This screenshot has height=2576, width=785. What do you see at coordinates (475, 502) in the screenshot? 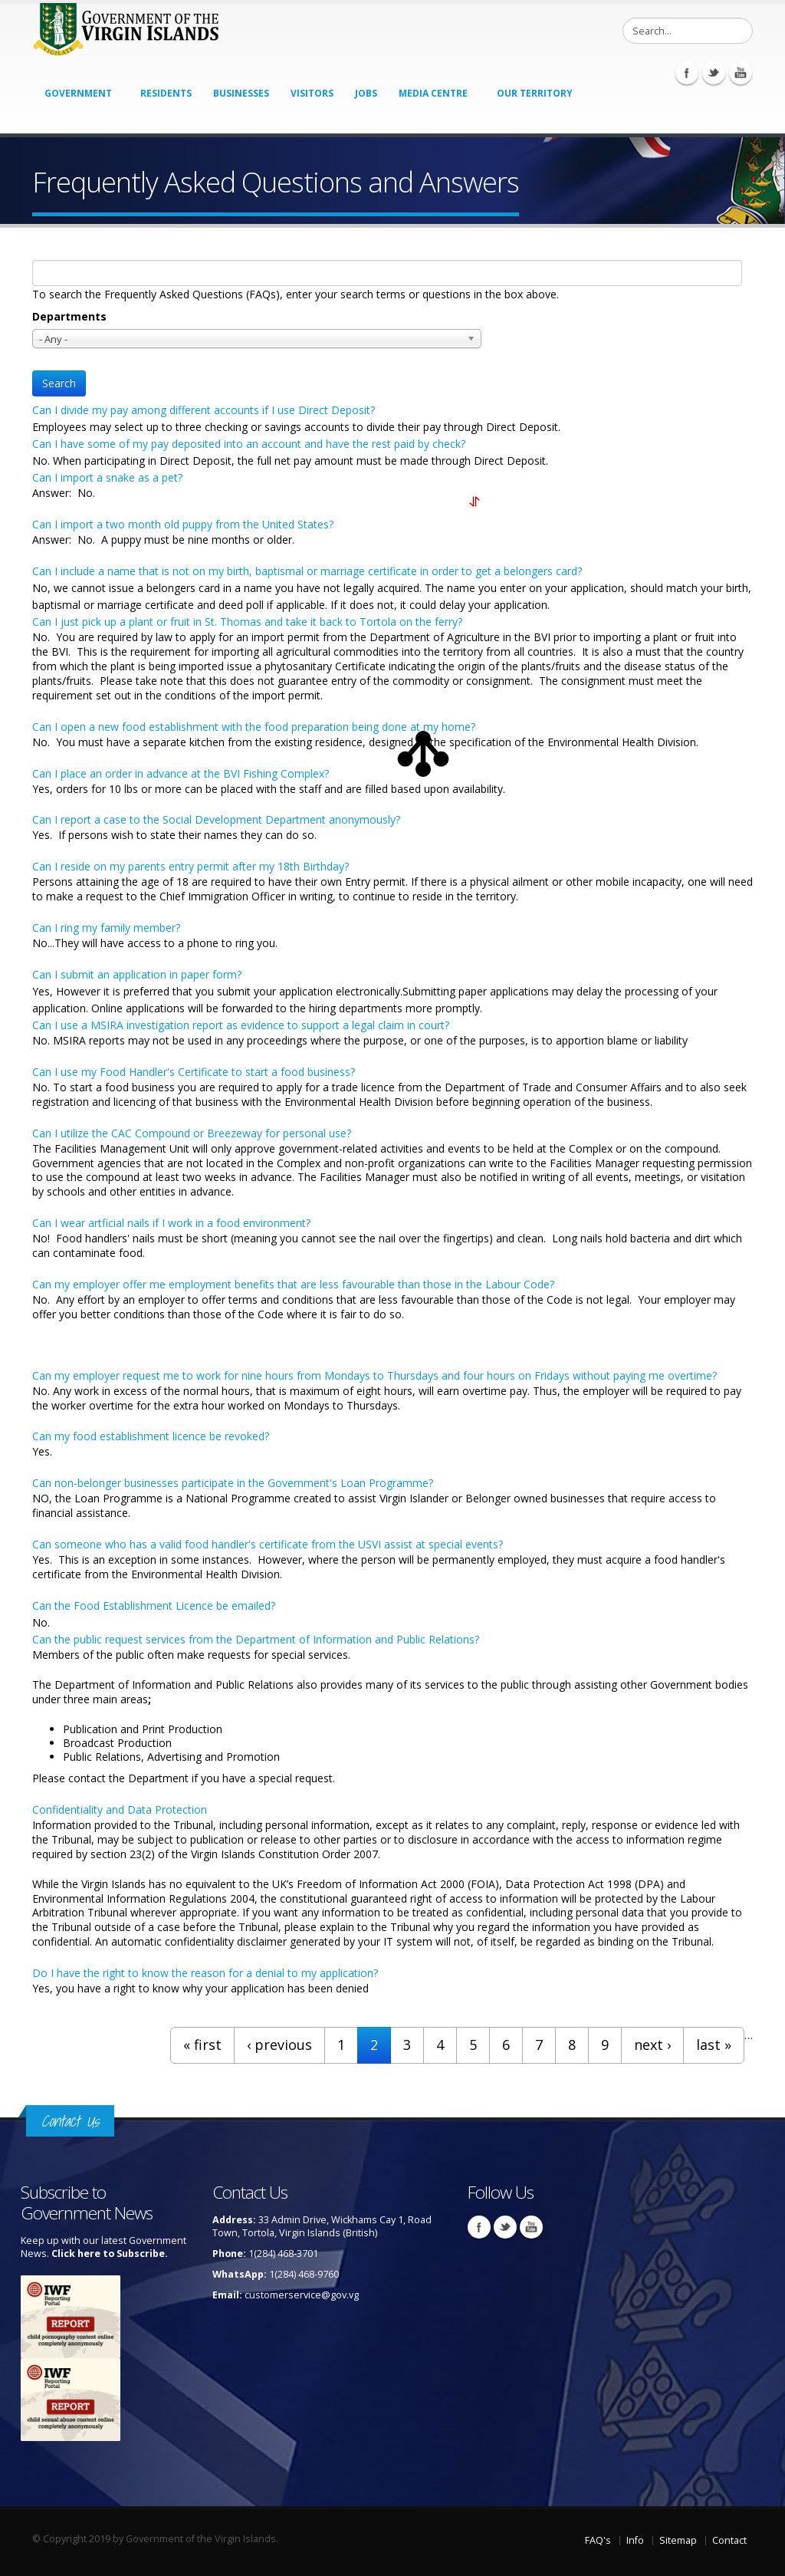
I see `transfer data between devices` at bounding box center [475, 502].